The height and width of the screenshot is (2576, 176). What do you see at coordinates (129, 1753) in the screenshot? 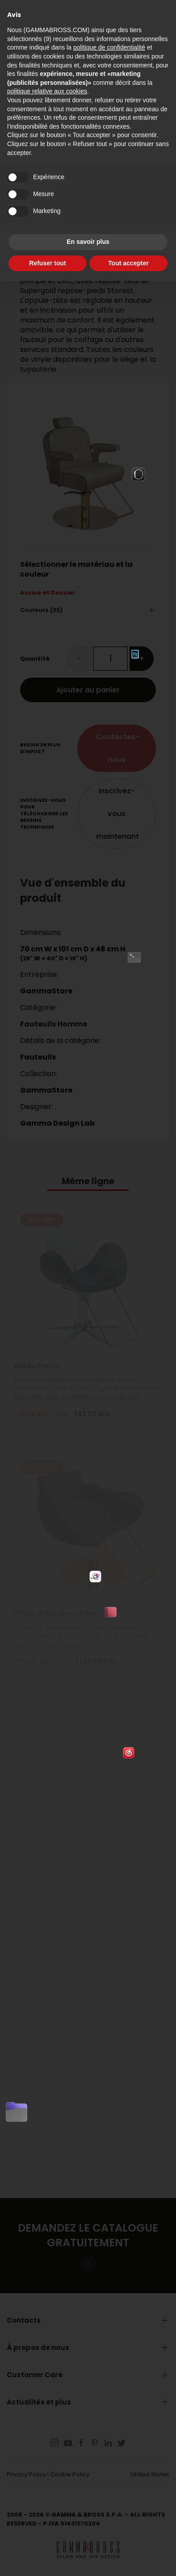
I see `open netease cloud music app` at bounding box center [129, 1753].